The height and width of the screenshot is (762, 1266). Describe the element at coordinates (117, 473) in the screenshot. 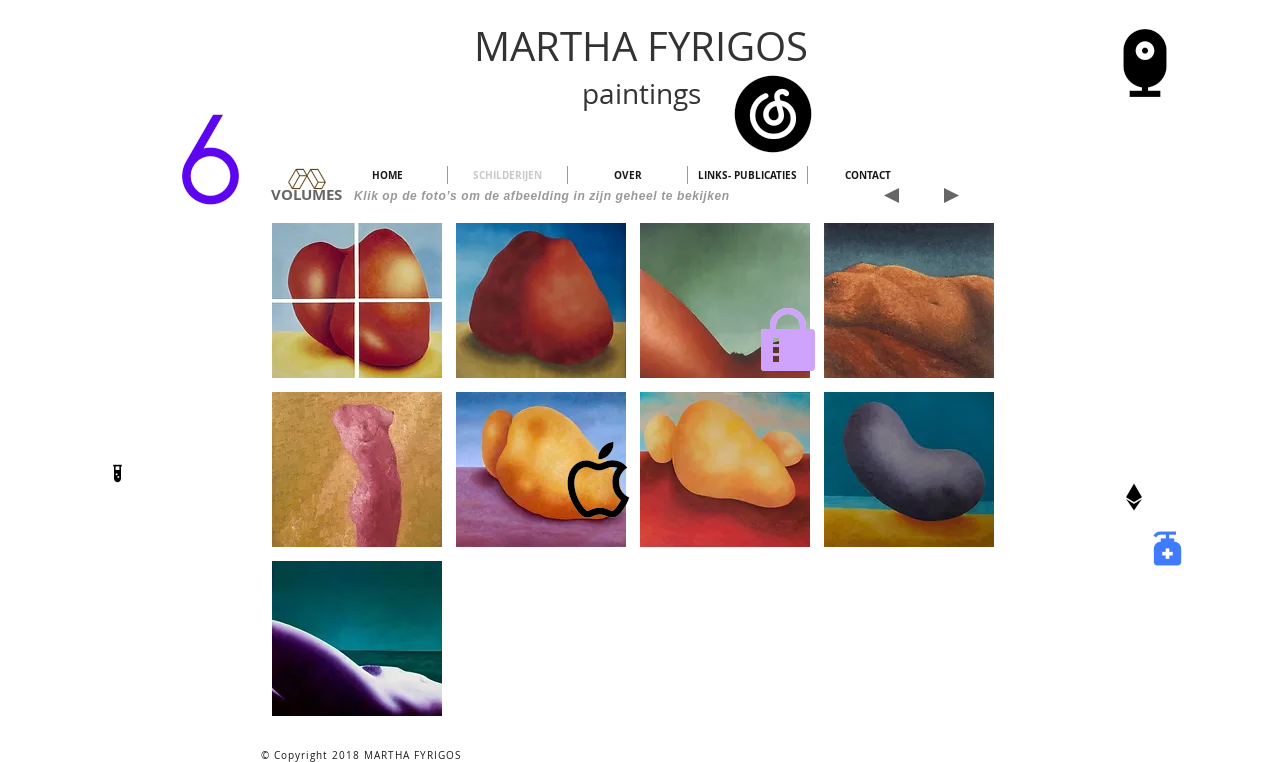

I see `access lab results or medical tests` at that location.